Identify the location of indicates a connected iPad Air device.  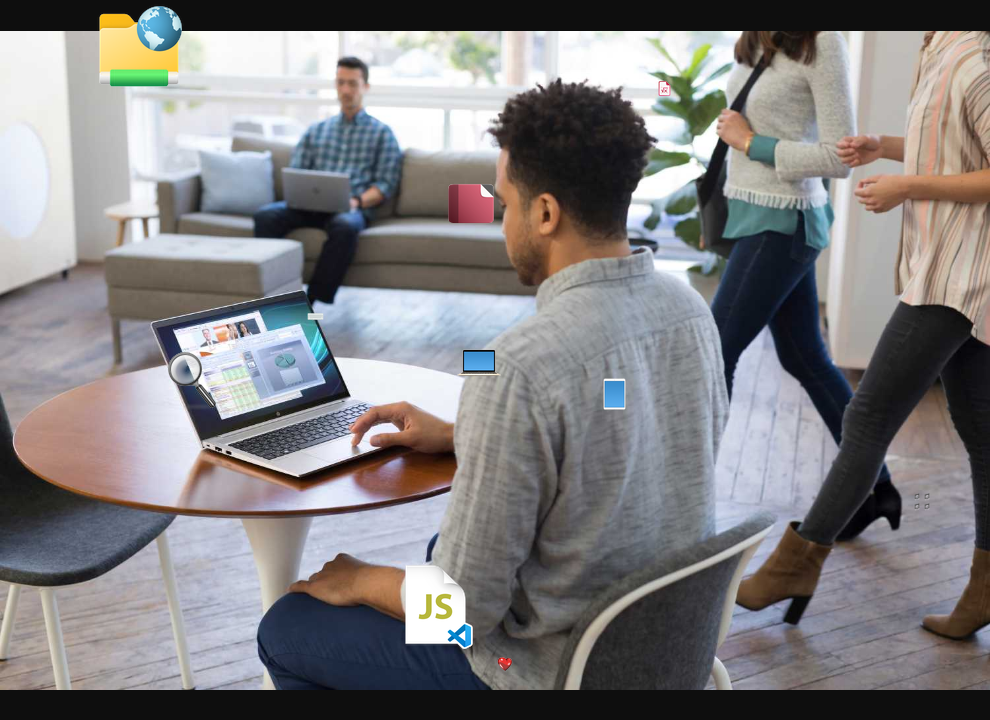
(614, 394).